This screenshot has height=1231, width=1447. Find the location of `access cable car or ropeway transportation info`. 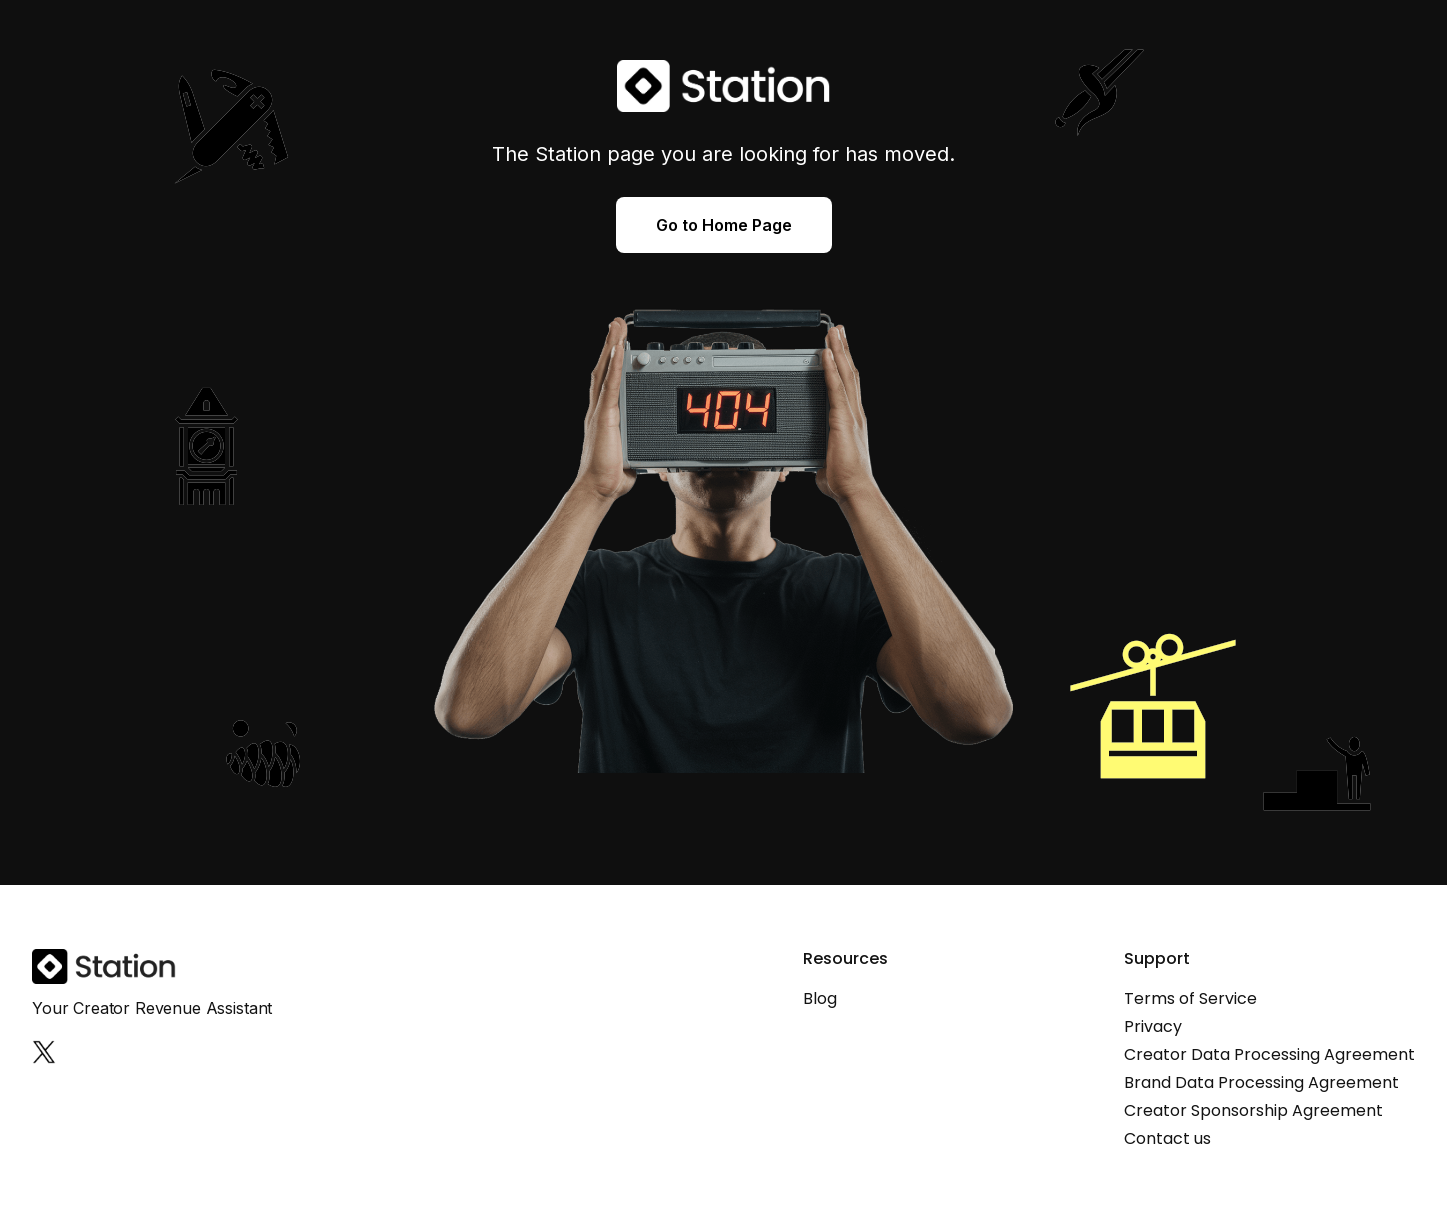

access cable car or ropeway transportation info is located at coordinates (1153, 715).